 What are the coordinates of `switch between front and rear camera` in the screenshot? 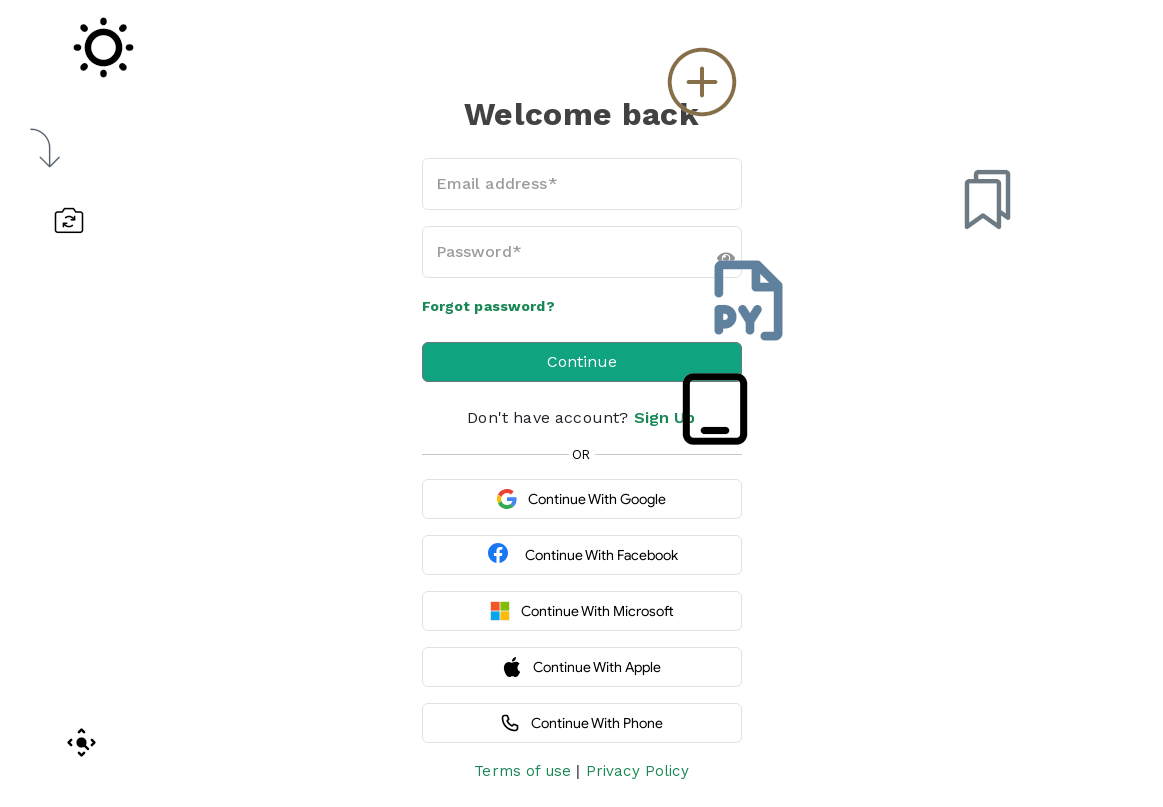 It's located at (69, 221).